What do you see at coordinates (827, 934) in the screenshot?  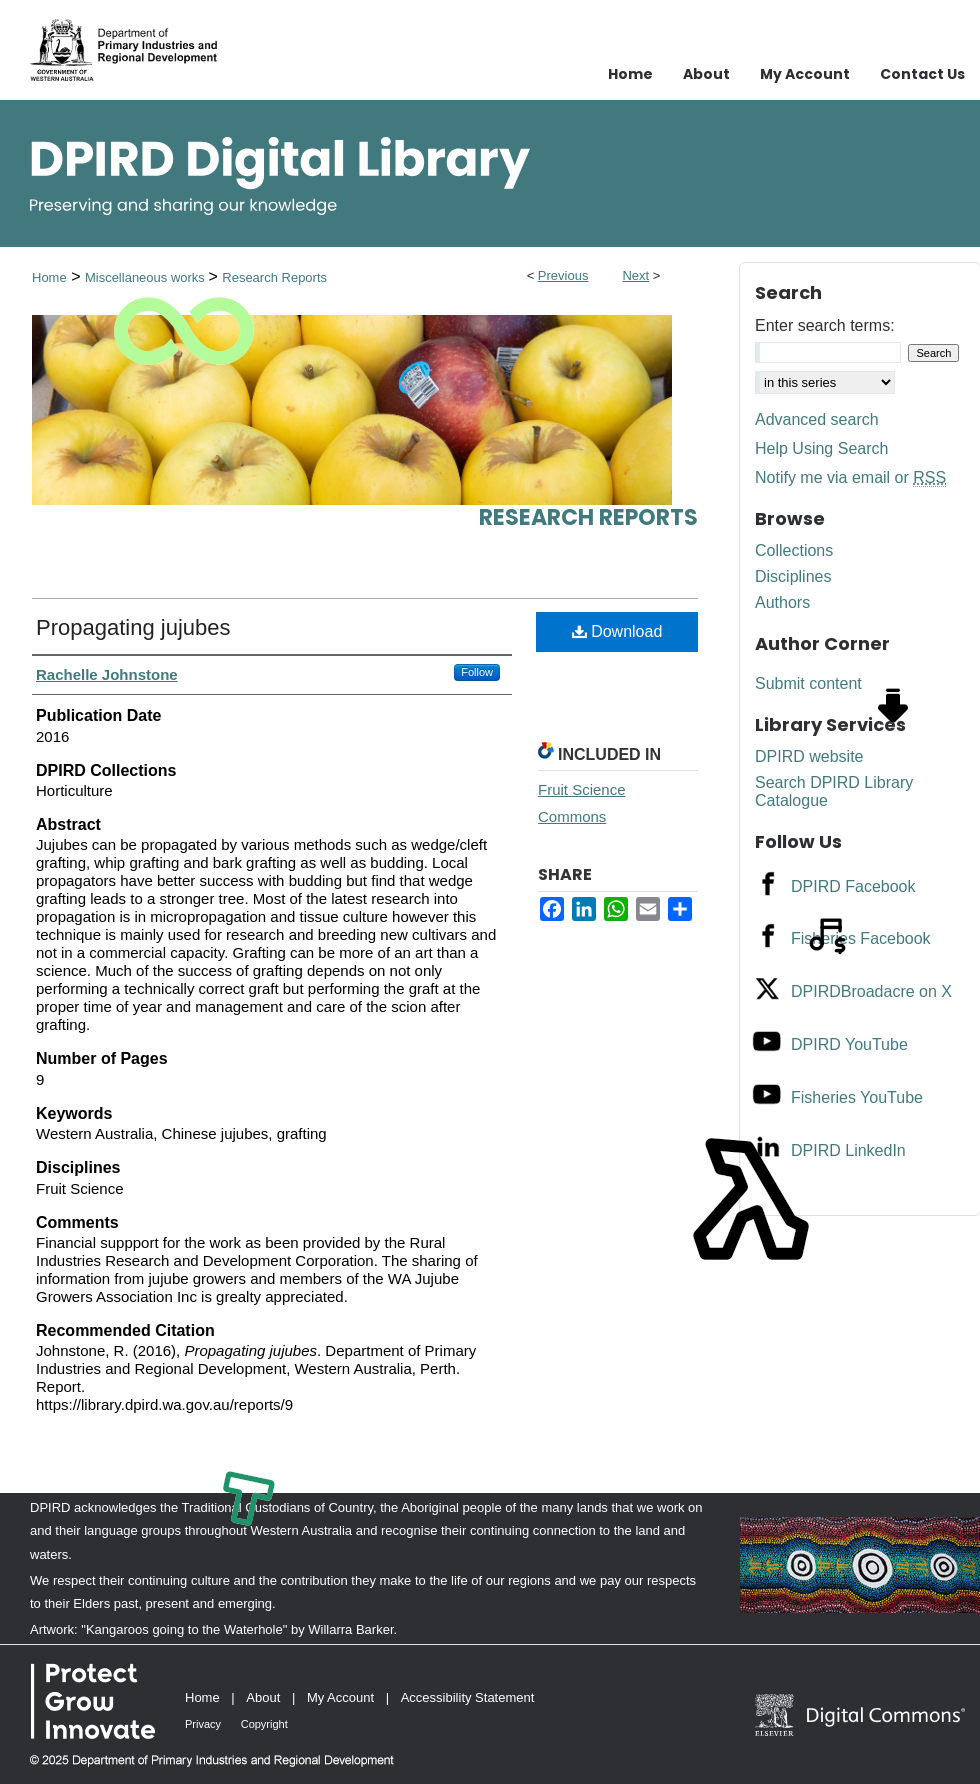 I see `purchase or buy music` at bounding box center [827, 934].